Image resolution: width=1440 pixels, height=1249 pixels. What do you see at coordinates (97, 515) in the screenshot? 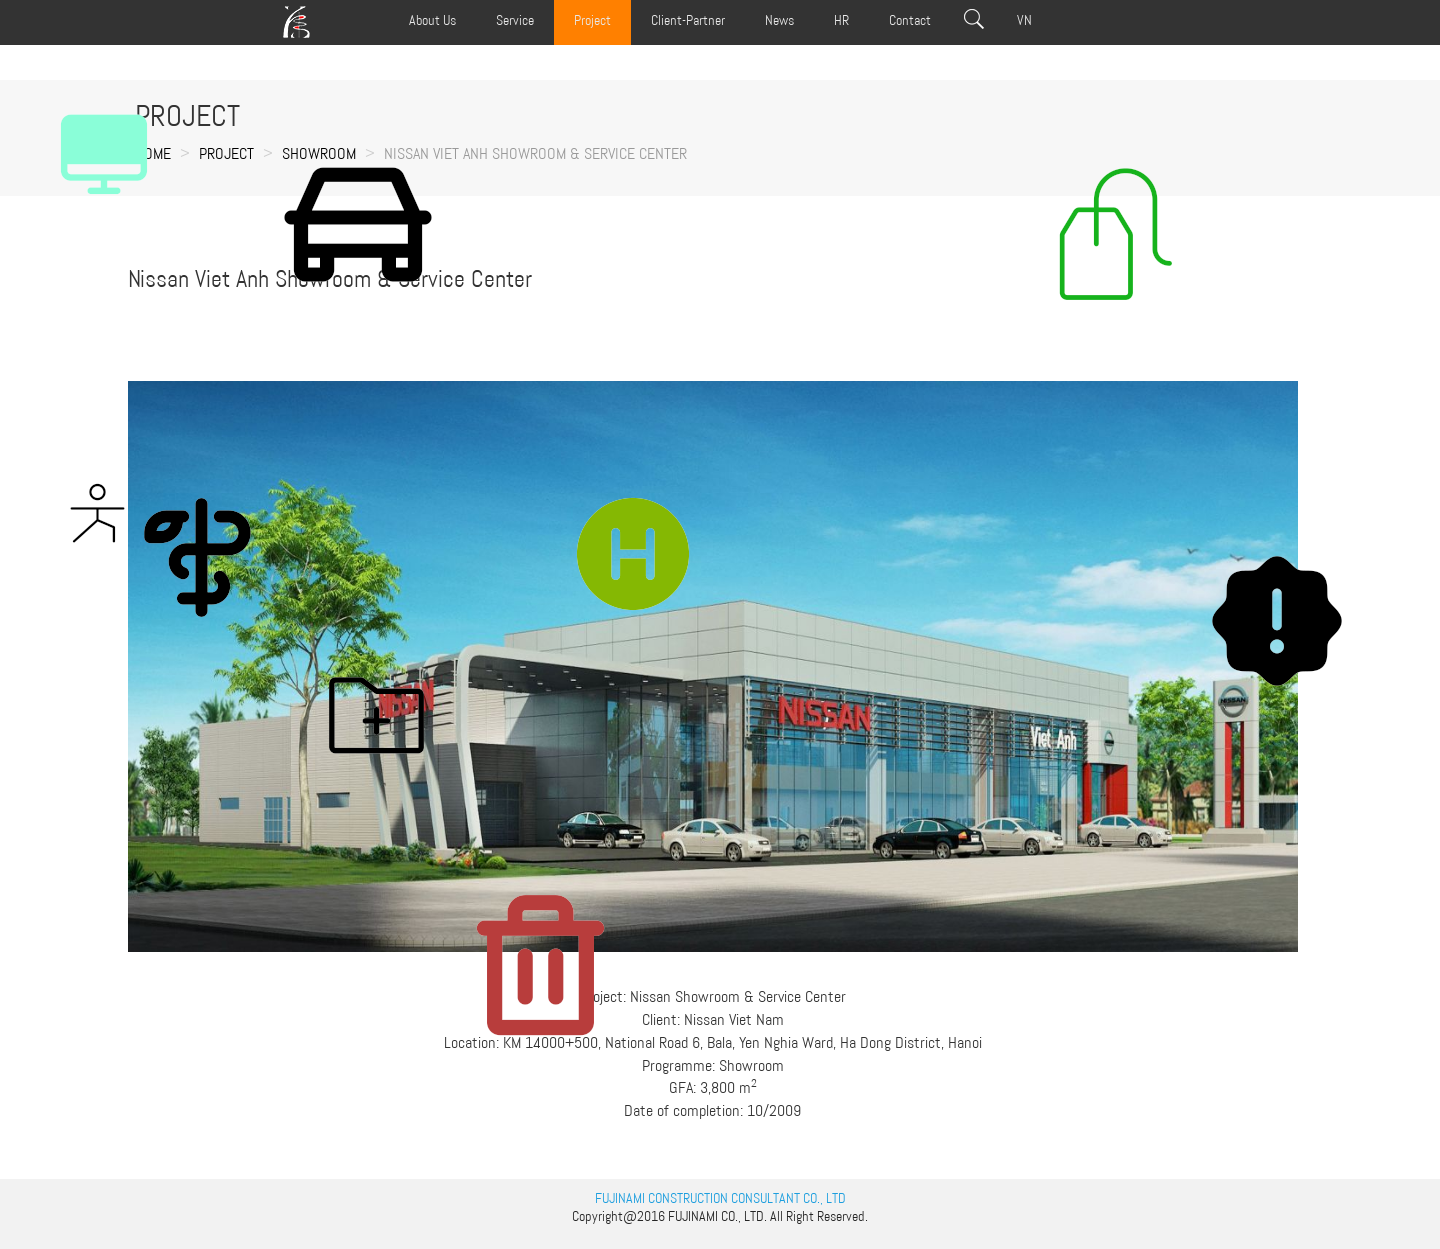
I see `access tai chi or meditation exercises` at bounding box center [97, 515].